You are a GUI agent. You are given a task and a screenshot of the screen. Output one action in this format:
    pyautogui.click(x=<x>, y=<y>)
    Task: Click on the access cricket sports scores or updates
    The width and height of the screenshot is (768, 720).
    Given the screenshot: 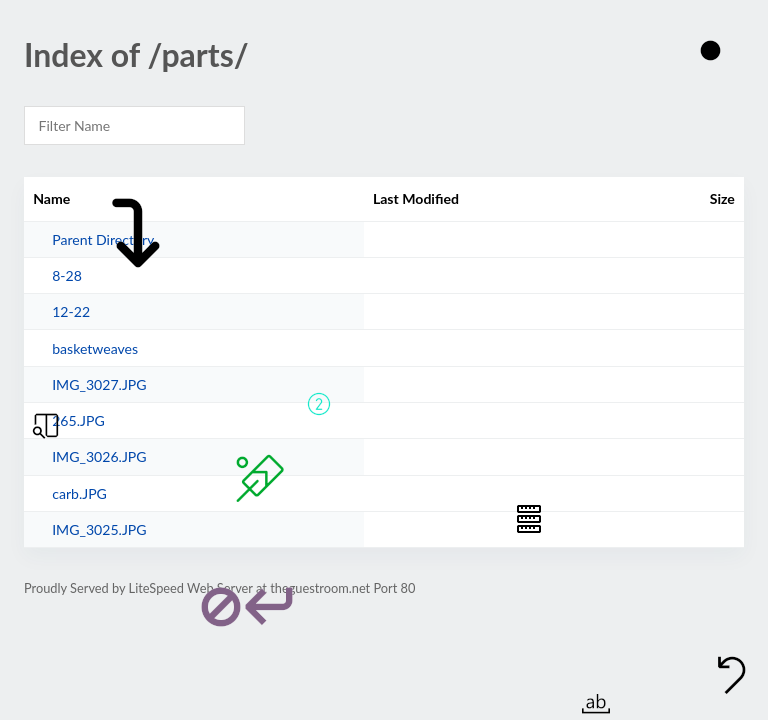 What is the action you would take?
    pyautogui.click(x=257, y=477)
    